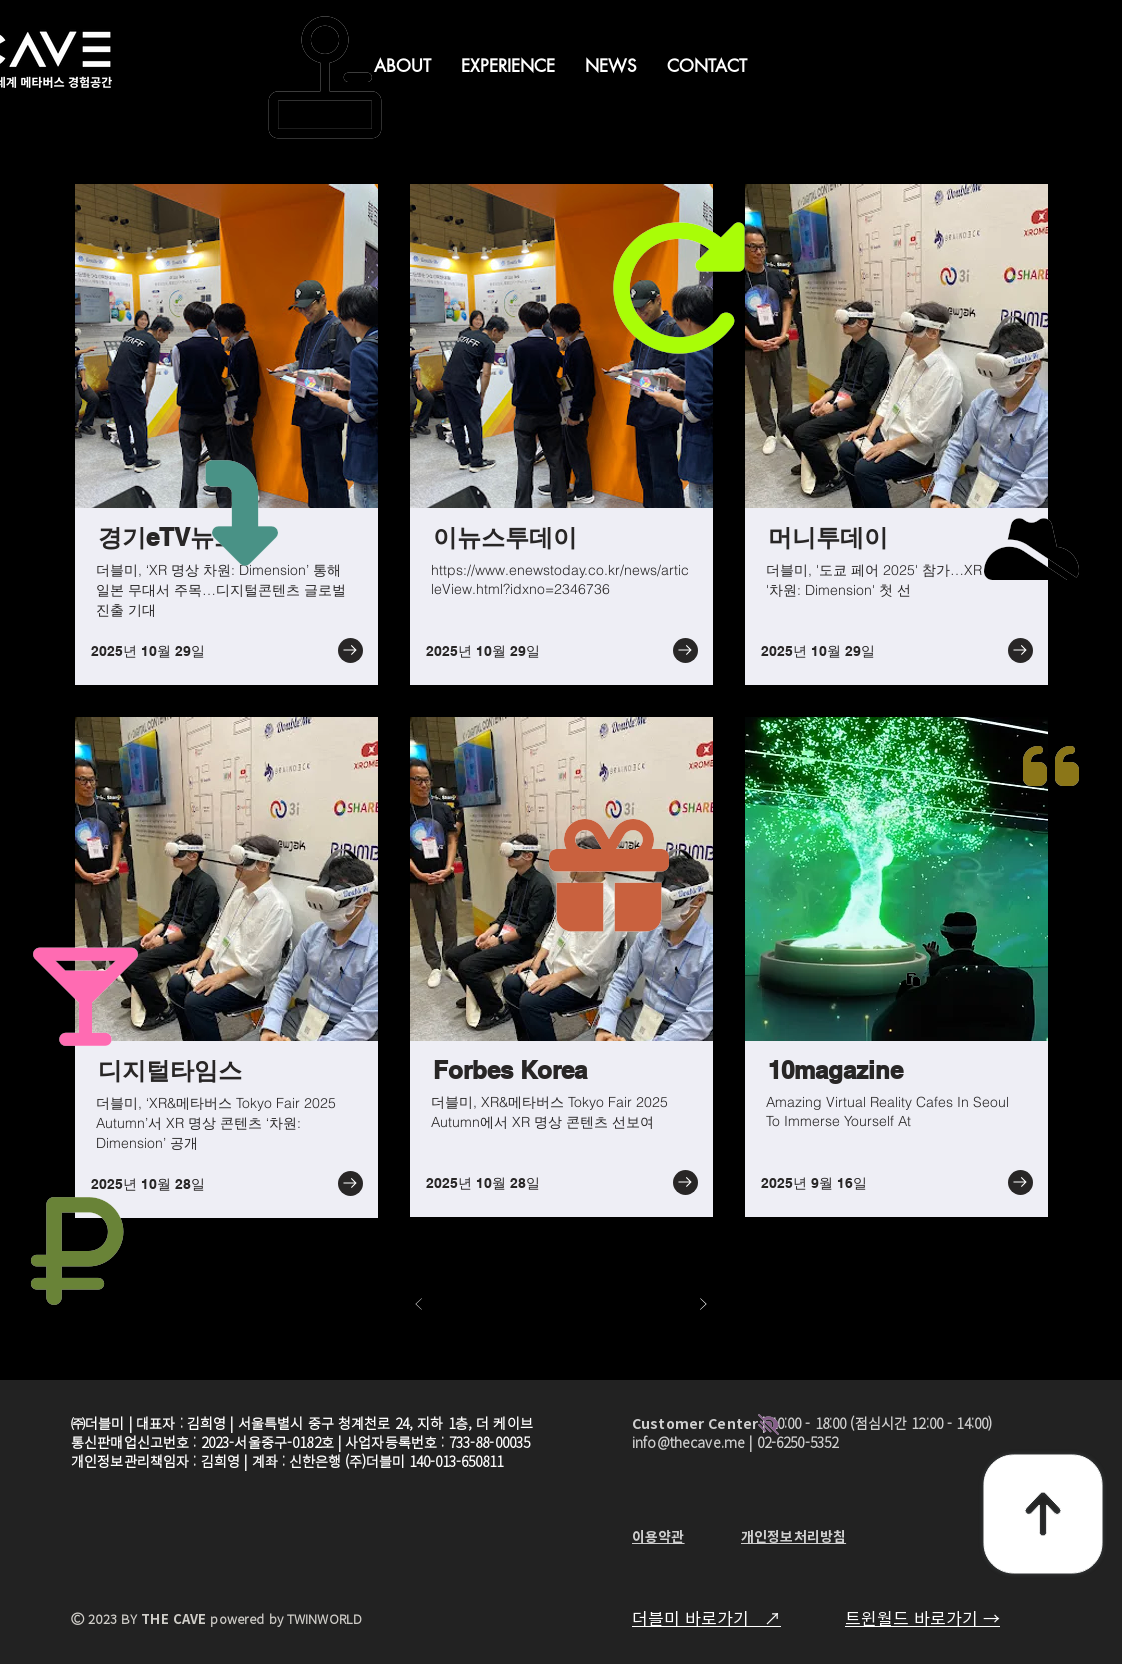  I want to click on insert a block quote, so click(1051, 766).